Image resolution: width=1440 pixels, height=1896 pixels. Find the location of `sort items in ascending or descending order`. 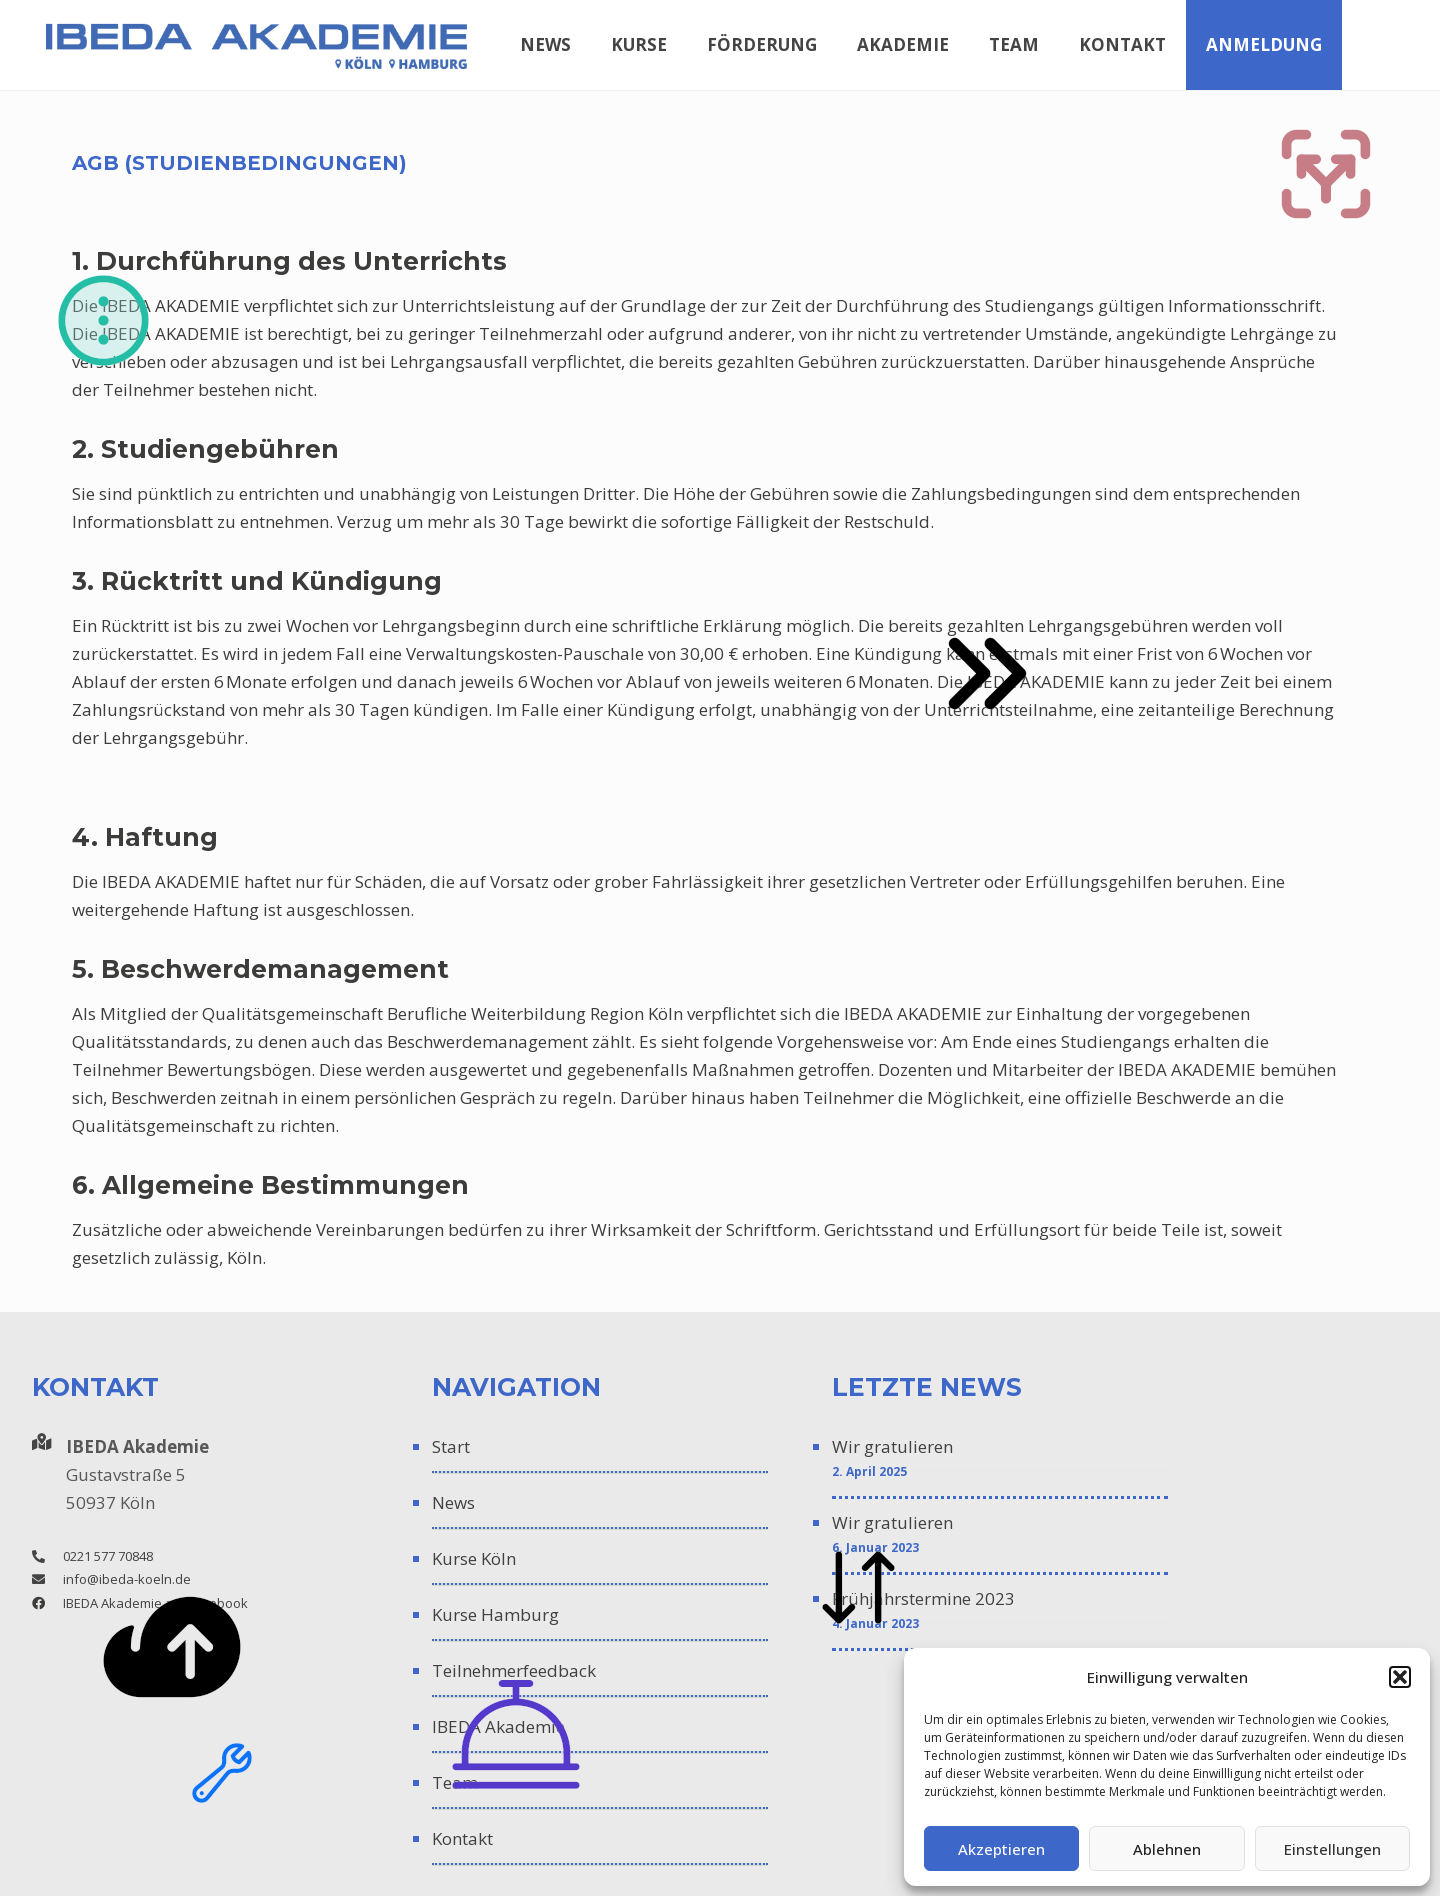

sort items in ascending or descending order is located at coordinates (858, 1587).